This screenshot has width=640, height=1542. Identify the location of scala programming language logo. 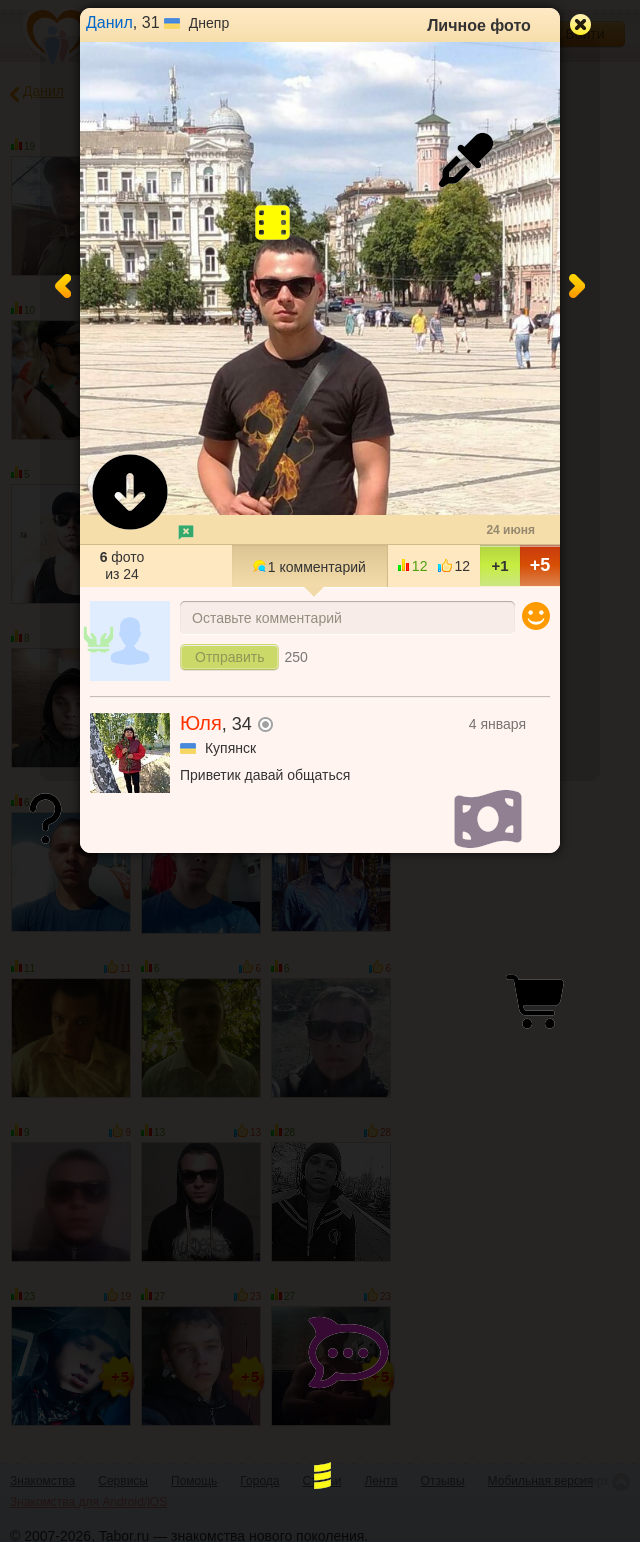
(322, 1475).